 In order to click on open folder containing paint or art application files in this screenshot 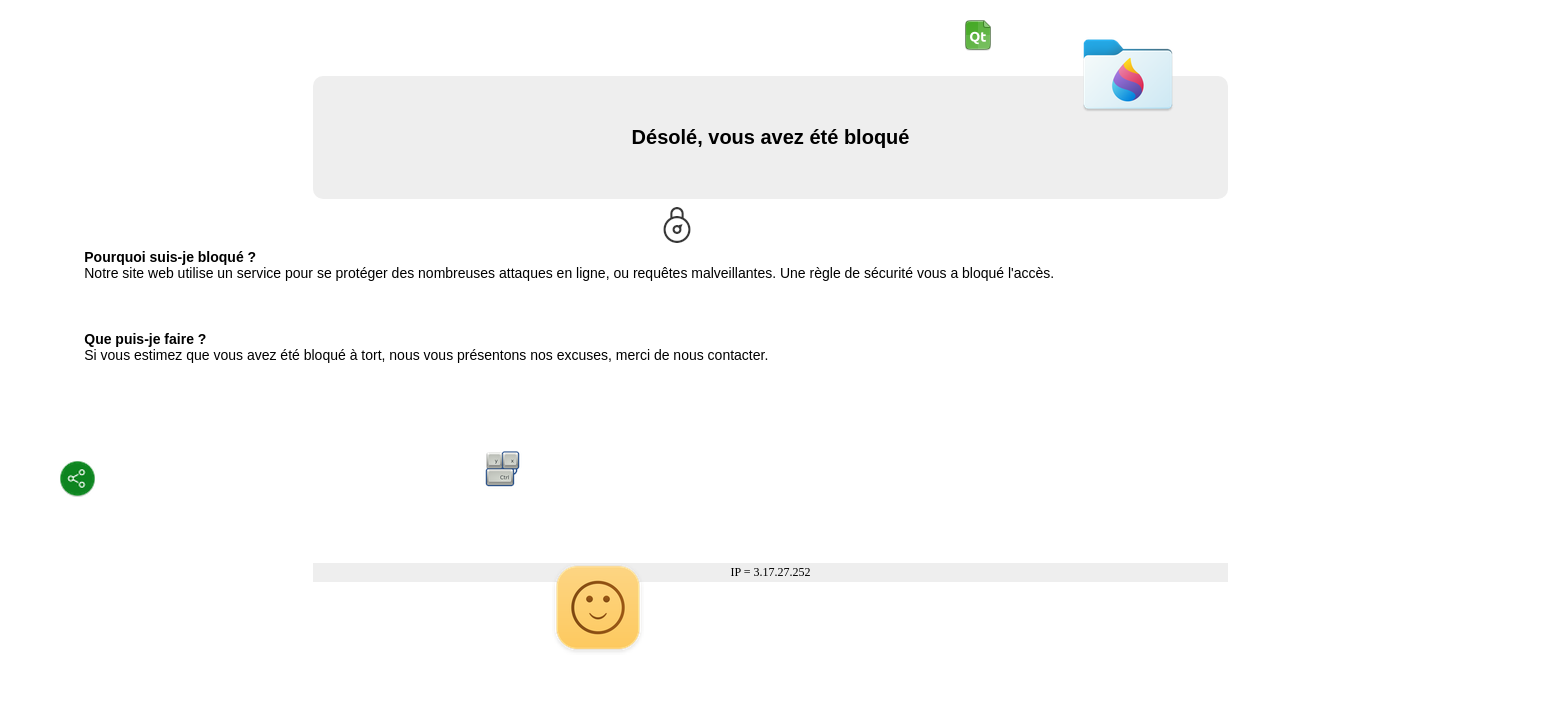, I will do `click(1127, 76)`.